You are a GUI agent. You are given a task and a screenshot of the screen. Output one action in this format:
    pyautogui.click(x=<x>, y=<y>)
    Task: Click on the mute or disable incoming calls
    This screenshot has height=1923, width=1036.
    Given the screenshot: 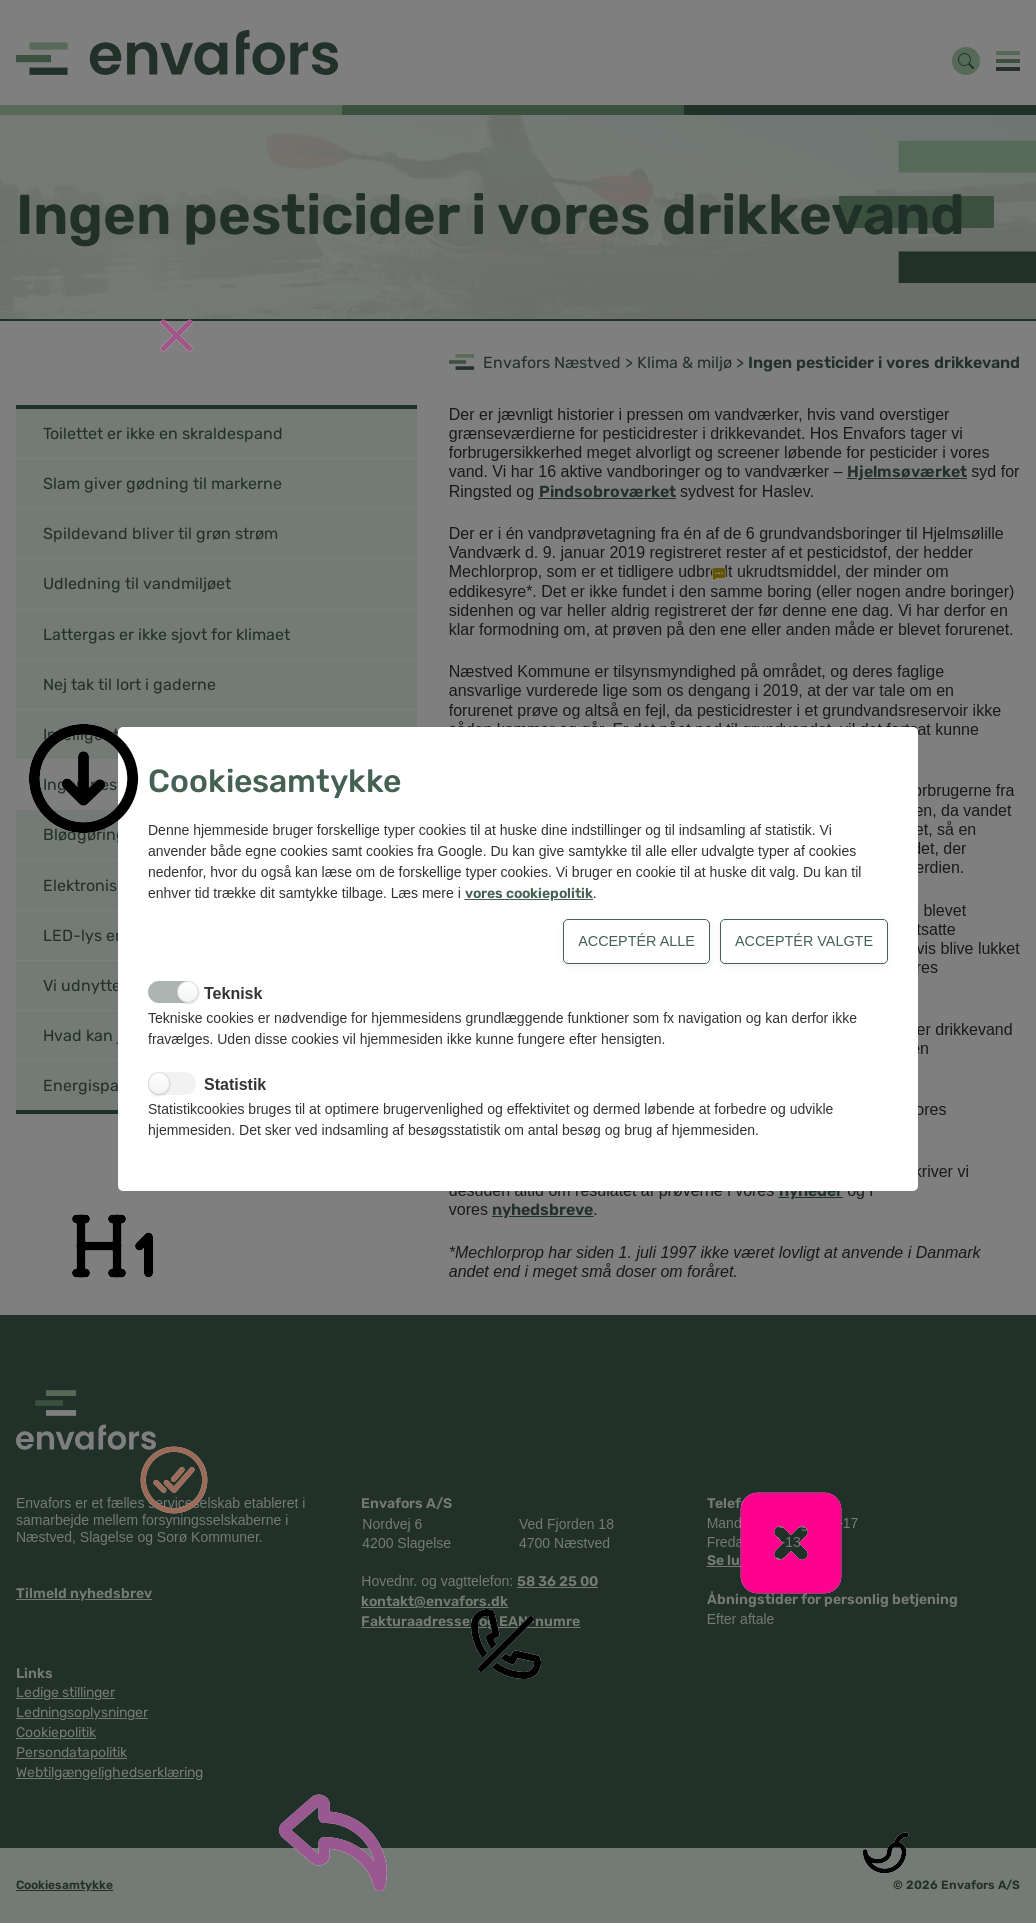 What is the action you would take?
    pyautogui.click(x=506, y=1644)
    